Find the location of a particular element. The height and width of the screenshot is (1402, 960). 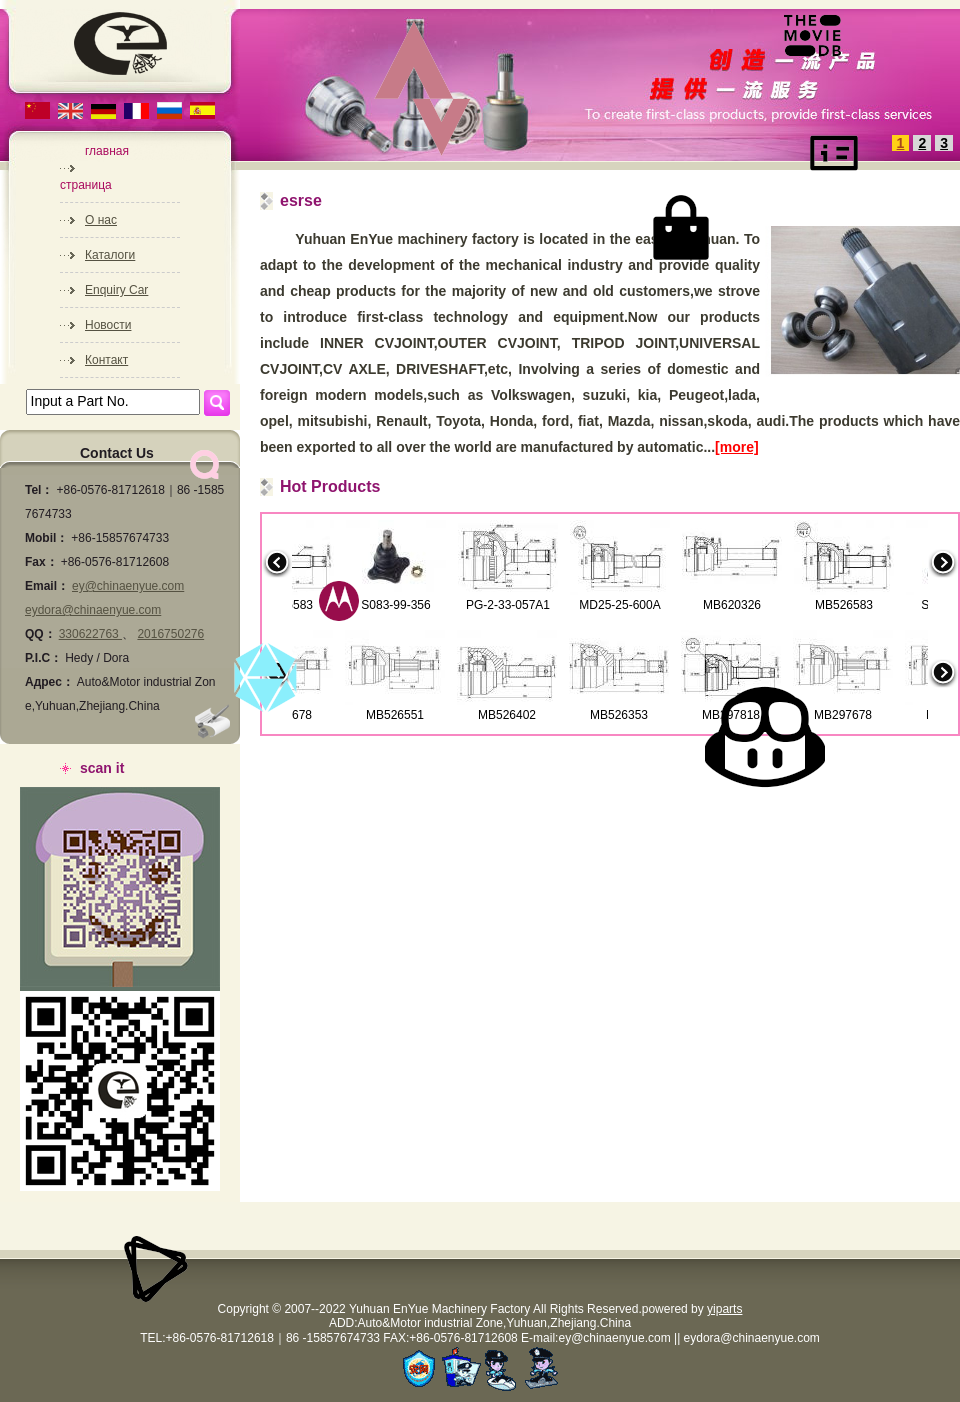

view contact or business card details is located at coordinates (834, 153).